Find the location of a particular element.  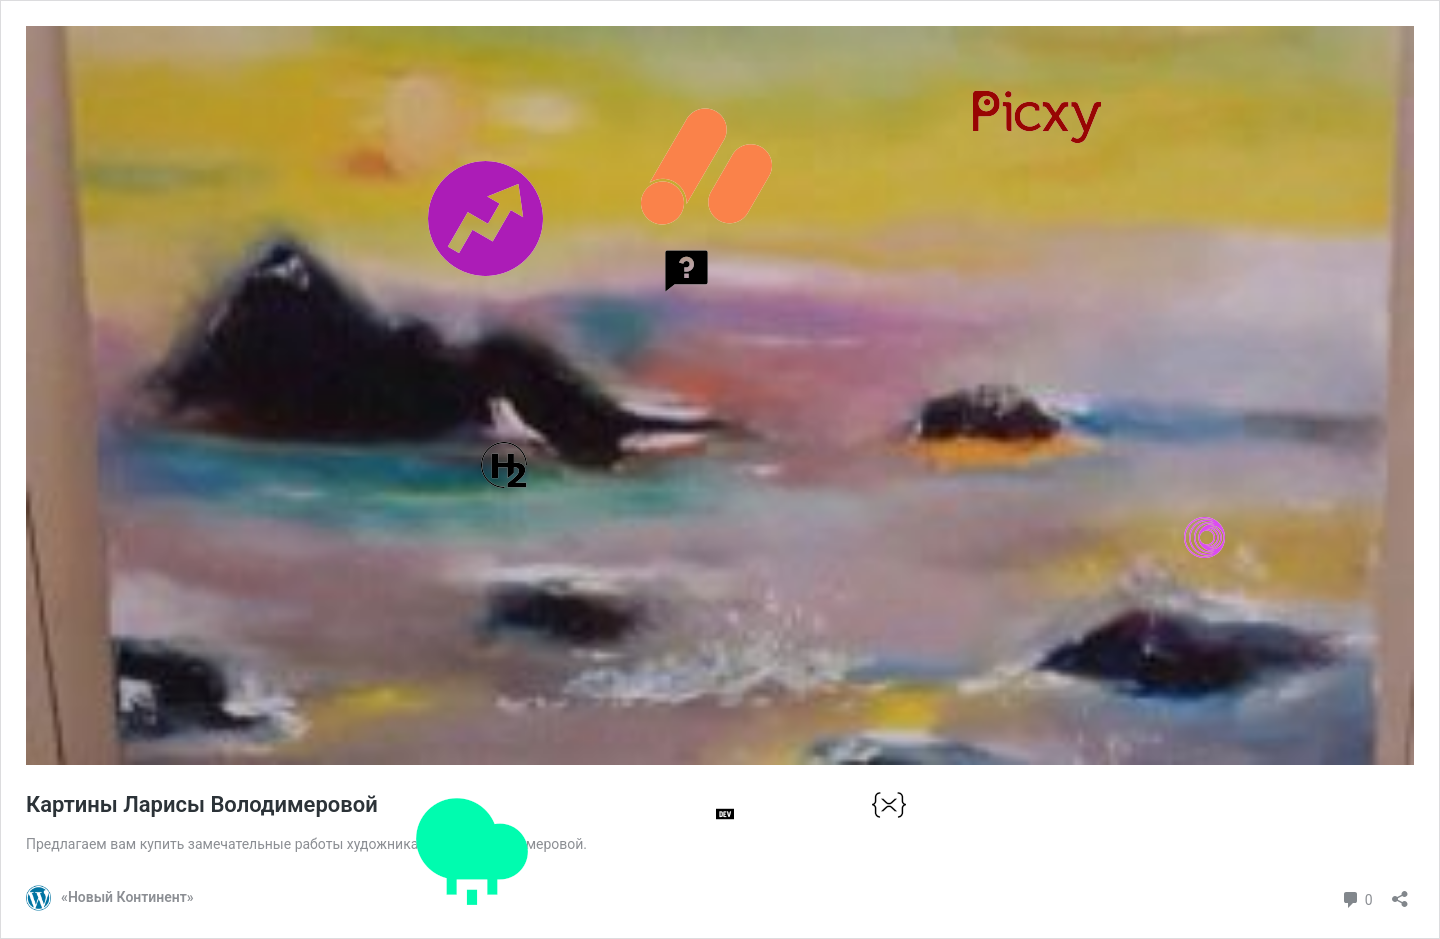

XRP cryptocurrency logo is located at coordinates (889, 805).